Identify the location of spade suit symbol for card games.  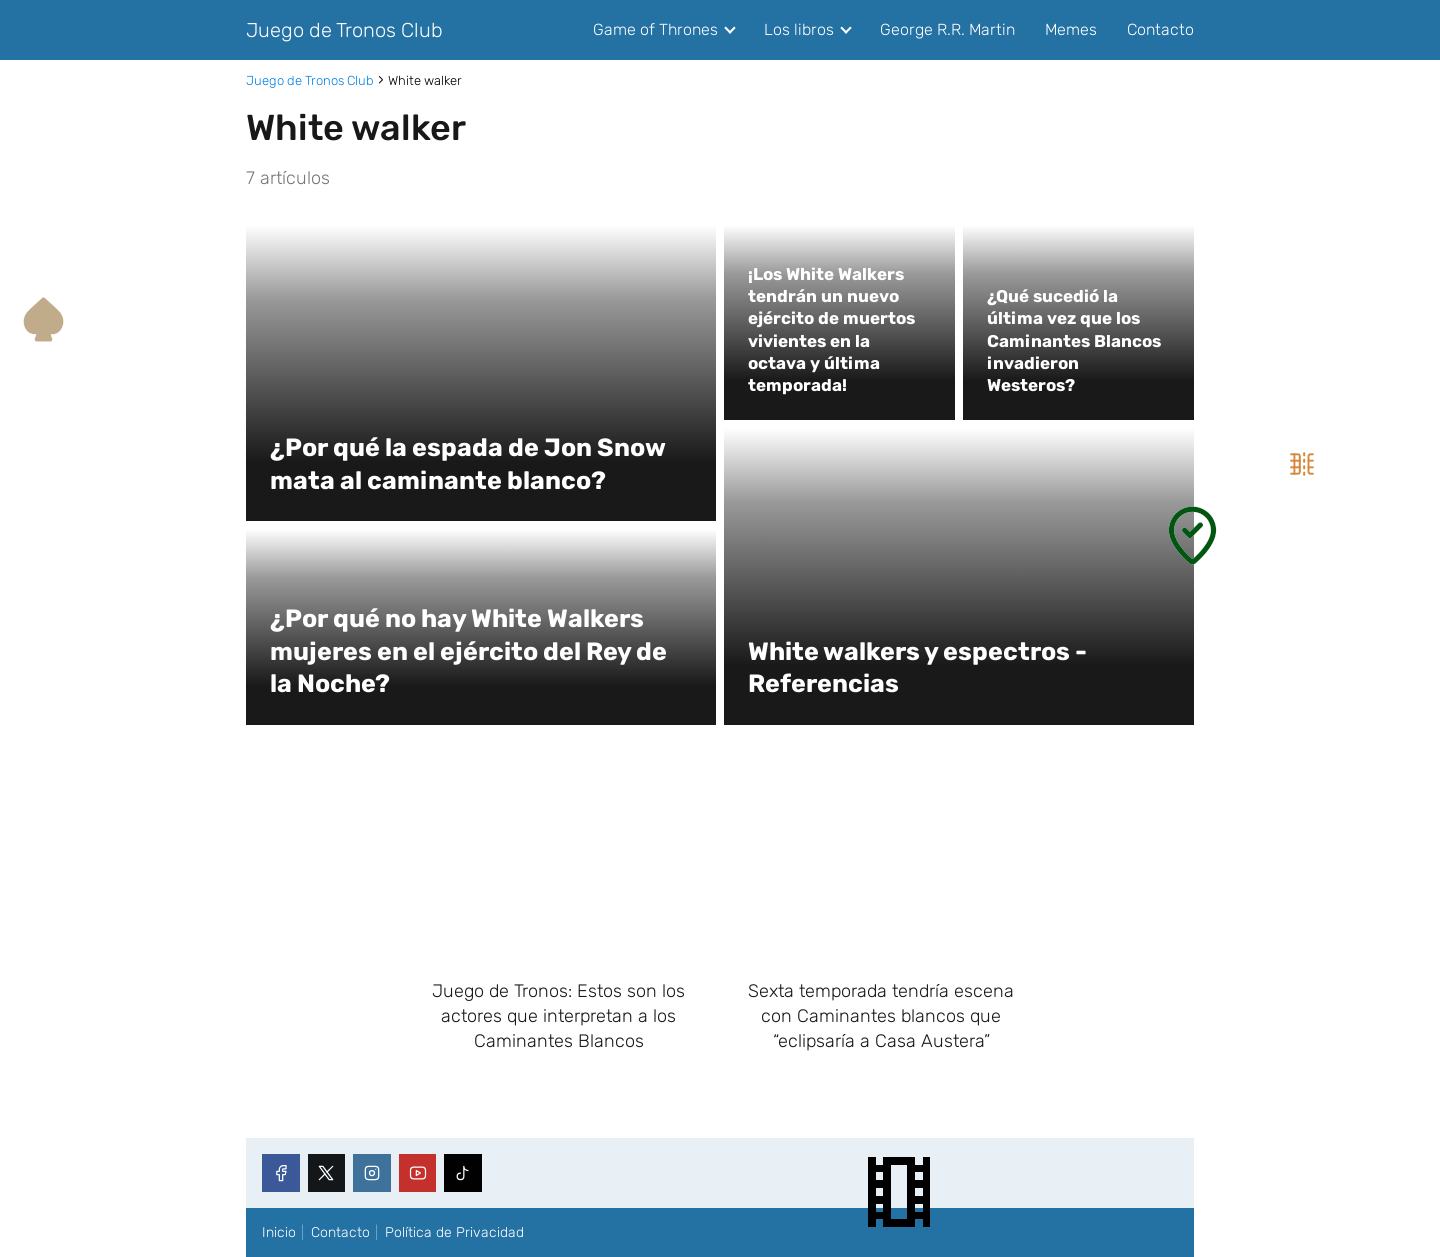
(43, 319).